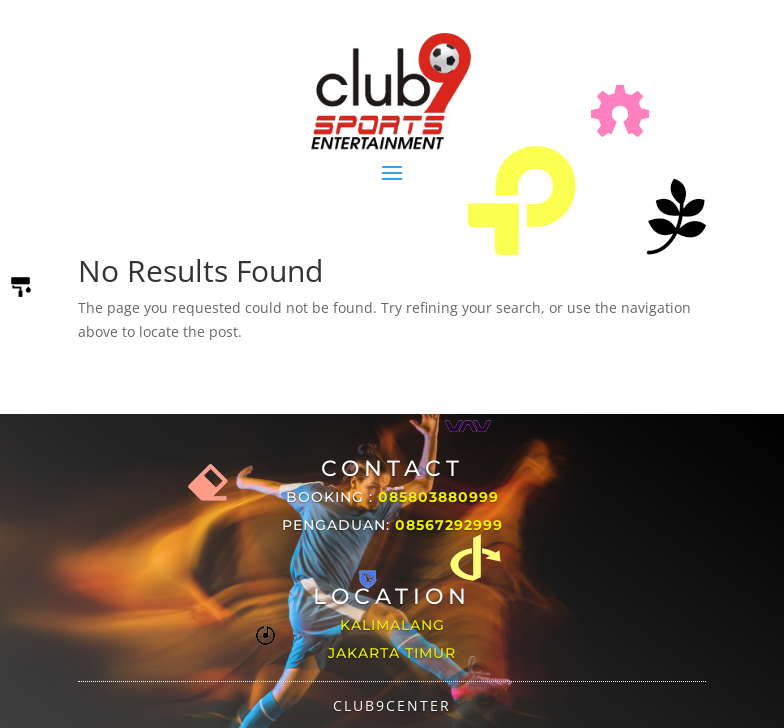 The height and width of the screenshot is (728, 784). I want to click on pagelines brand logo, so click(676, 216).